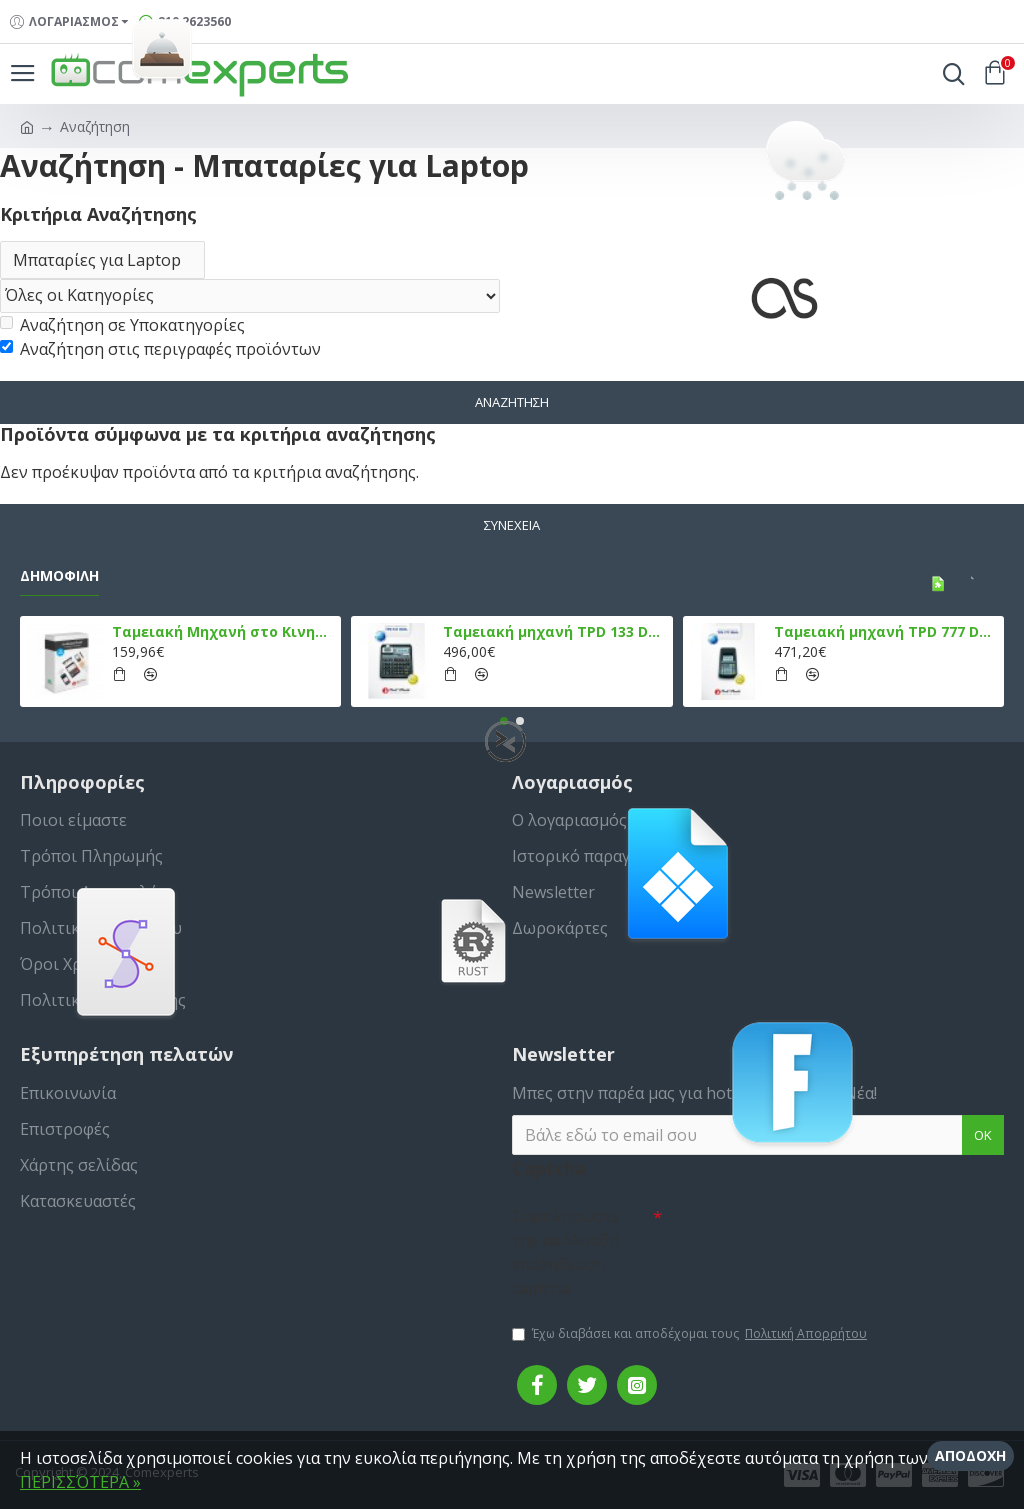  What do you see at coordinates (805, 160) in the screenshot?
I see `indicates snowy weather conditions` at bounding box center [805, 160].